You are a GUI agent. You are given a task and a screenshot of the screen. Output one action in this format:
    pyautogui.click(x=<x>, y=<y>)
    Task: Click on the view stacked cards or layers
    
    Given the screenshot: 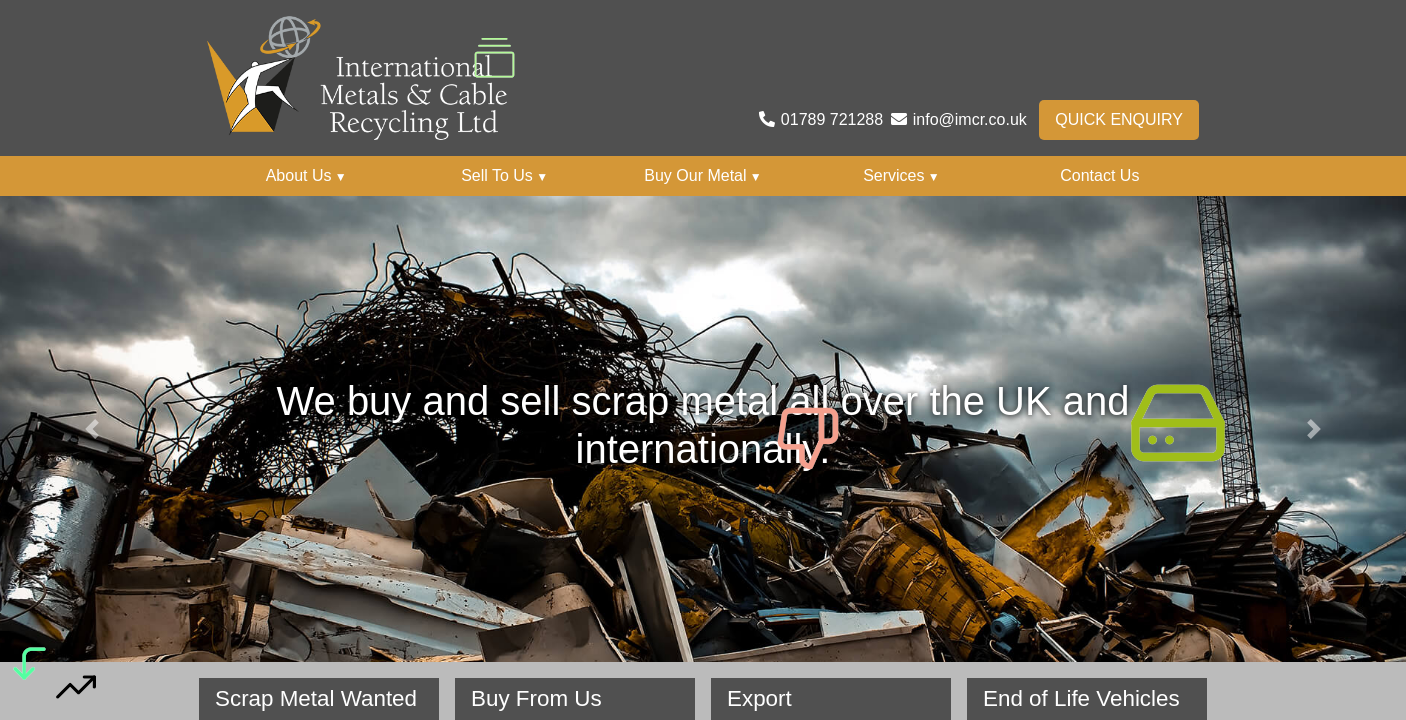 What is the action you would take?
    pyautogui.click(x=494, y=59)
    